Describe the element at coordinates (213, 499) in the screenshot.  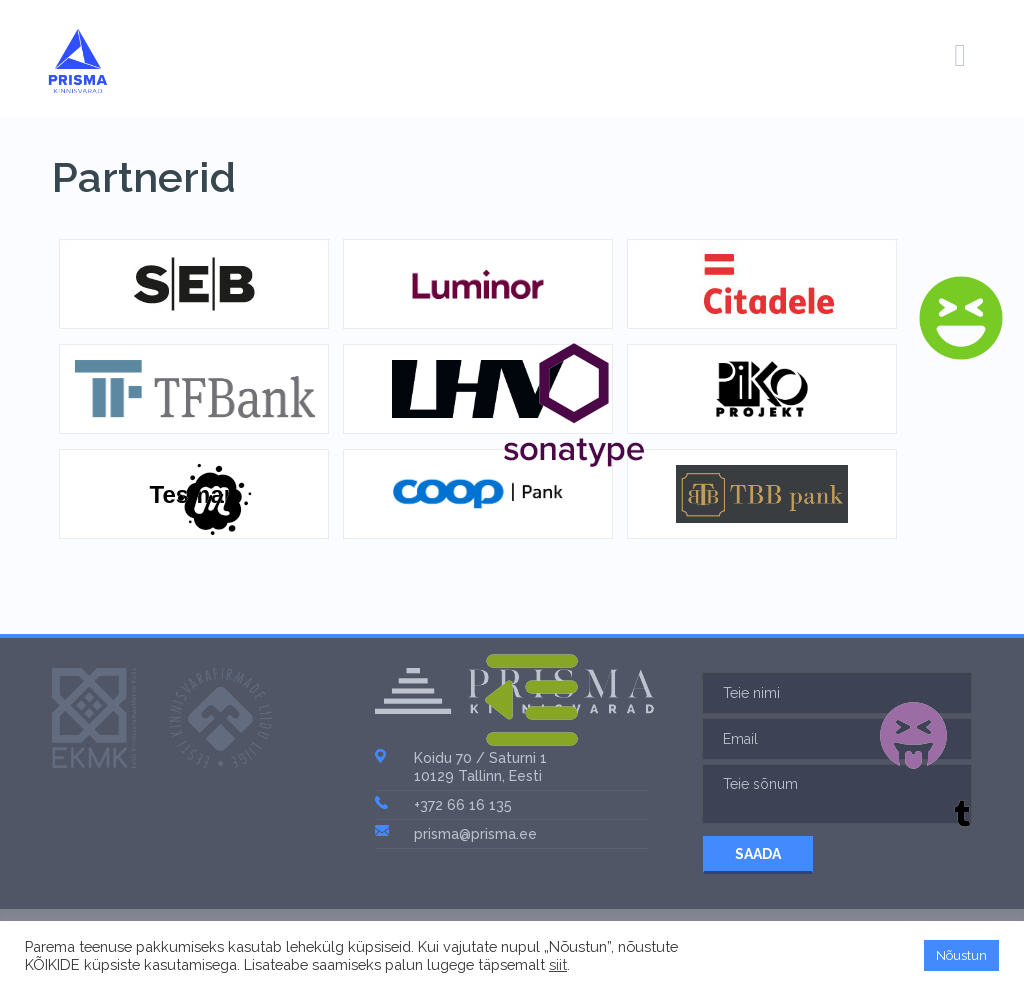
I see `open the Meetup app` at that location.